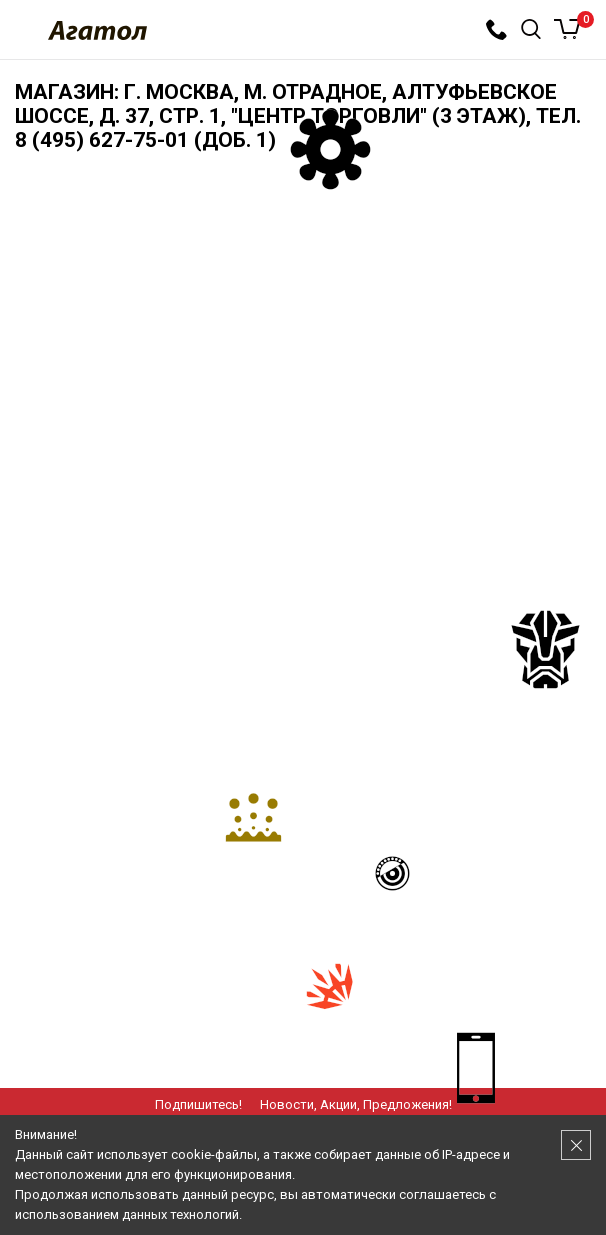 The height and width of the screenshot is (1235, 606). What do you see at coordinates (253, 817) in the screenshot?
I see `indicates lava or molten terrain hazard` at bounding box center [253, 817].